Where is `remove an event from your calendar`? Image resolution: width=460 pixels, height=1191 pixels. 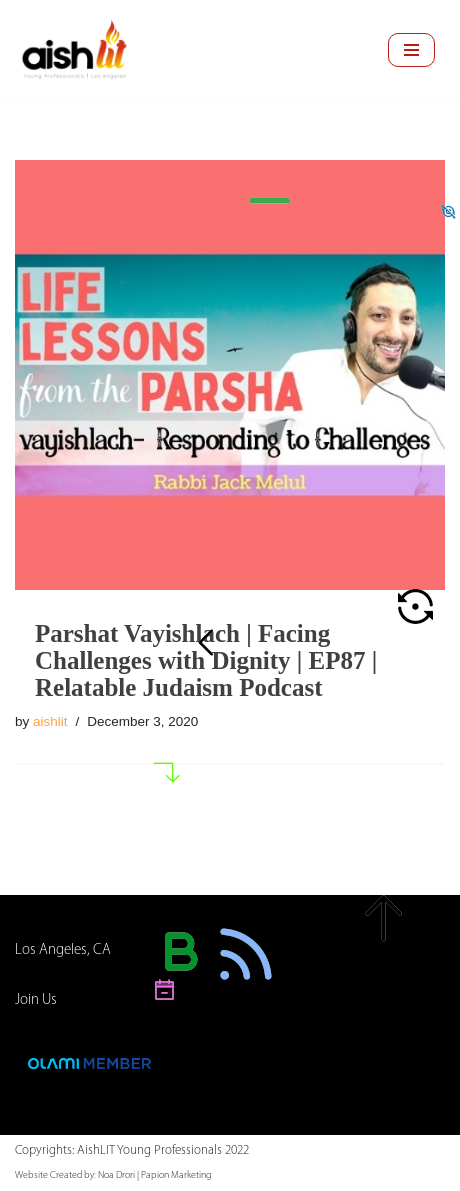
remove an event from your calendar is located at coordinates (164, 990).